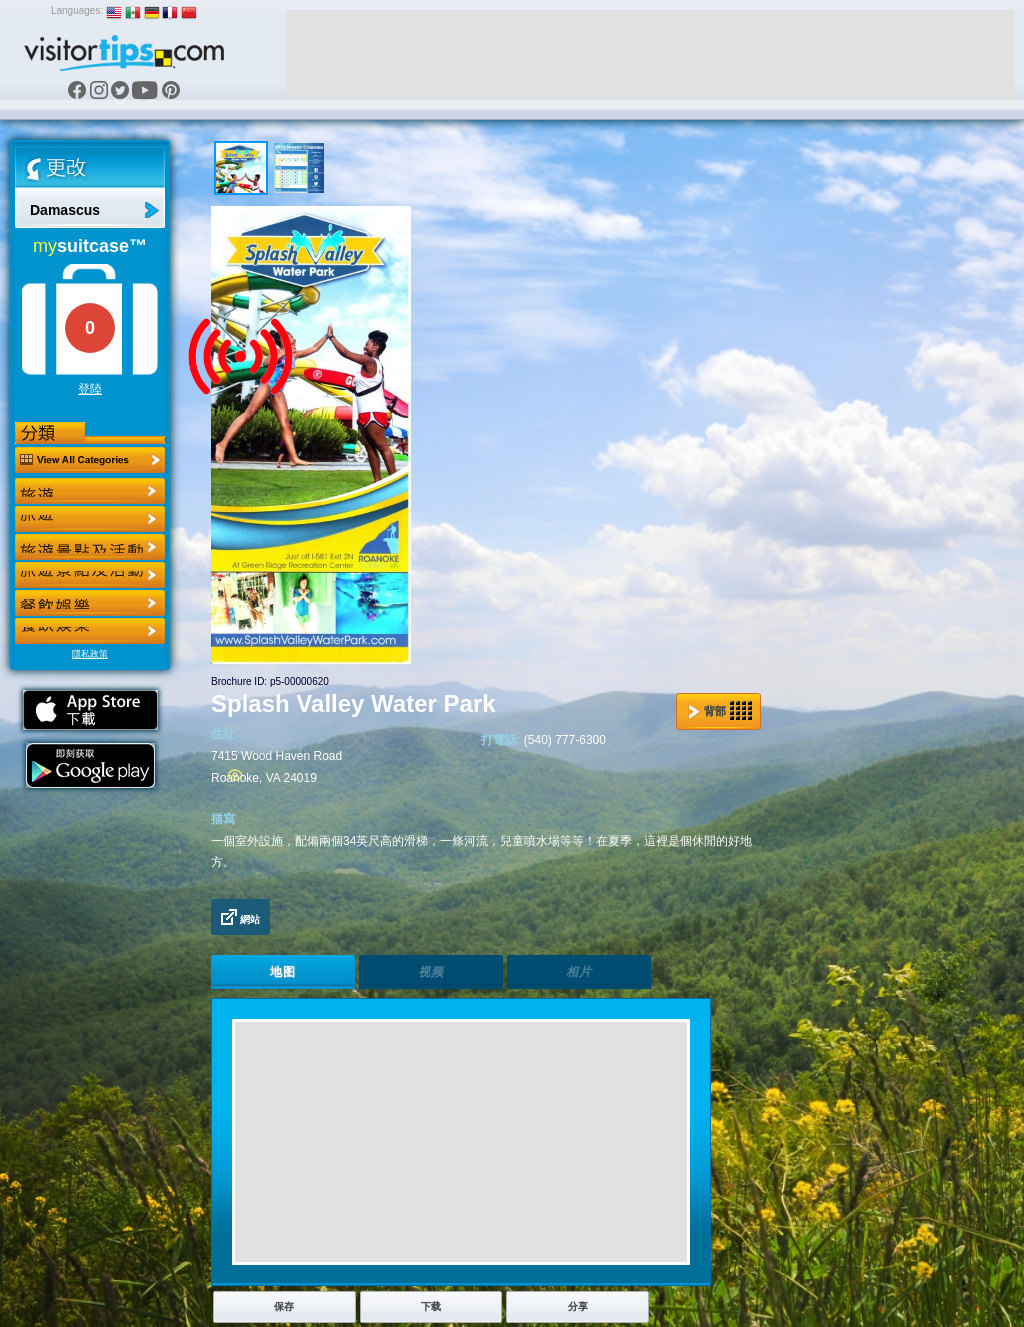  What do you see at coordinates (240, 356) in the screenshot?
I see `indicates wireless signal strength` at bounding box center [240, 356].